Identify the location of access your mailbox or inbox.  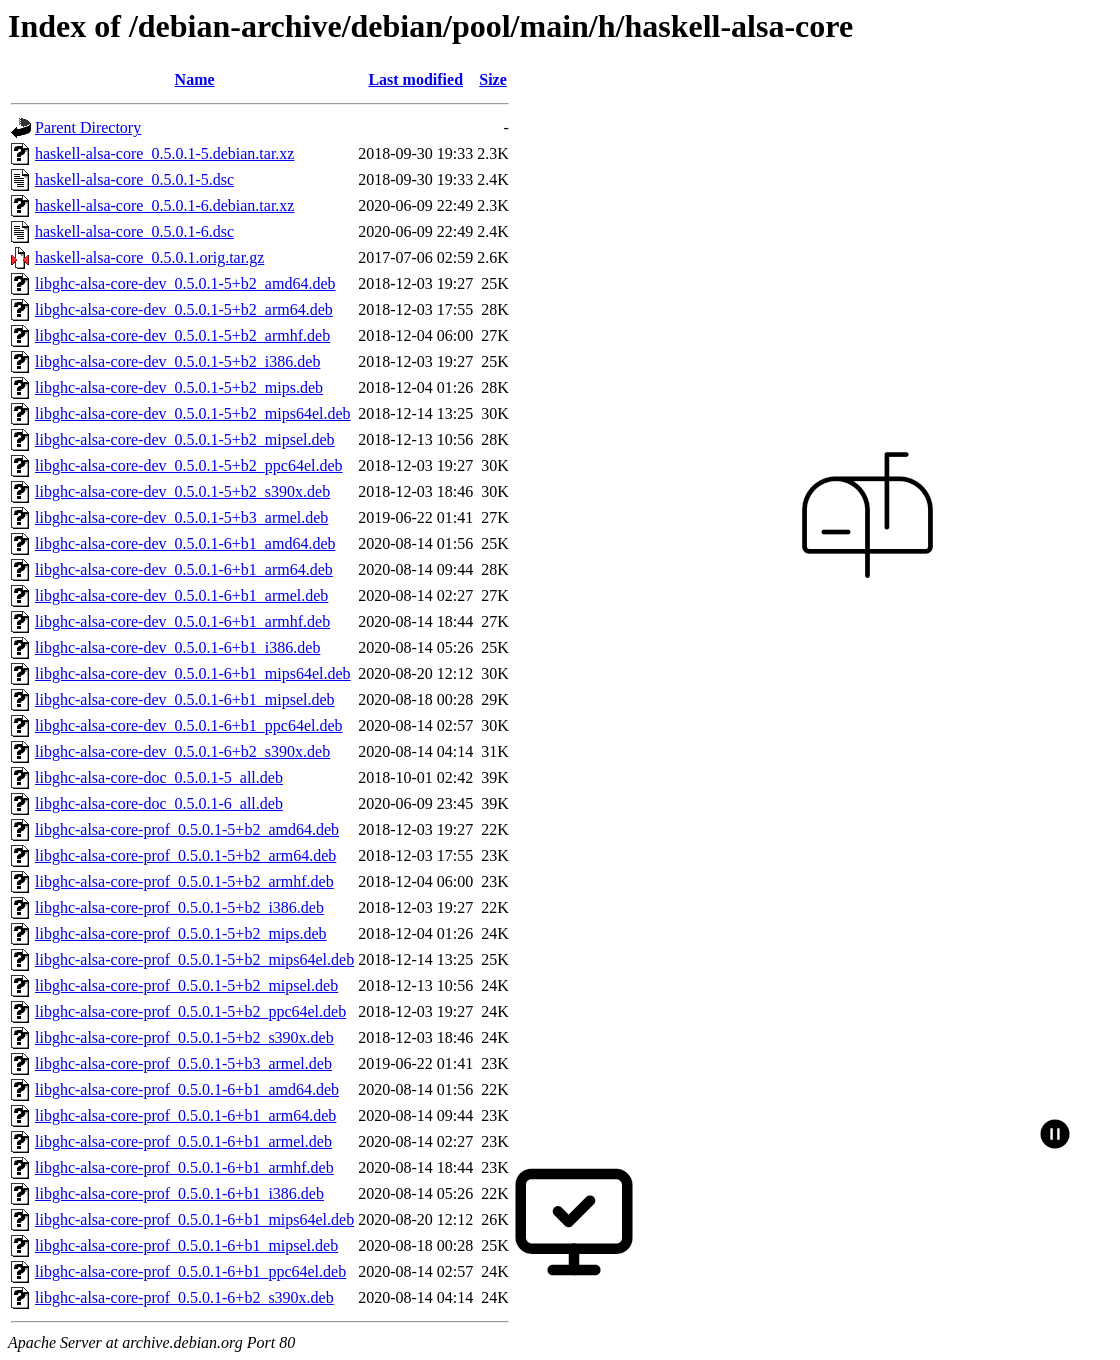
(867, 517).